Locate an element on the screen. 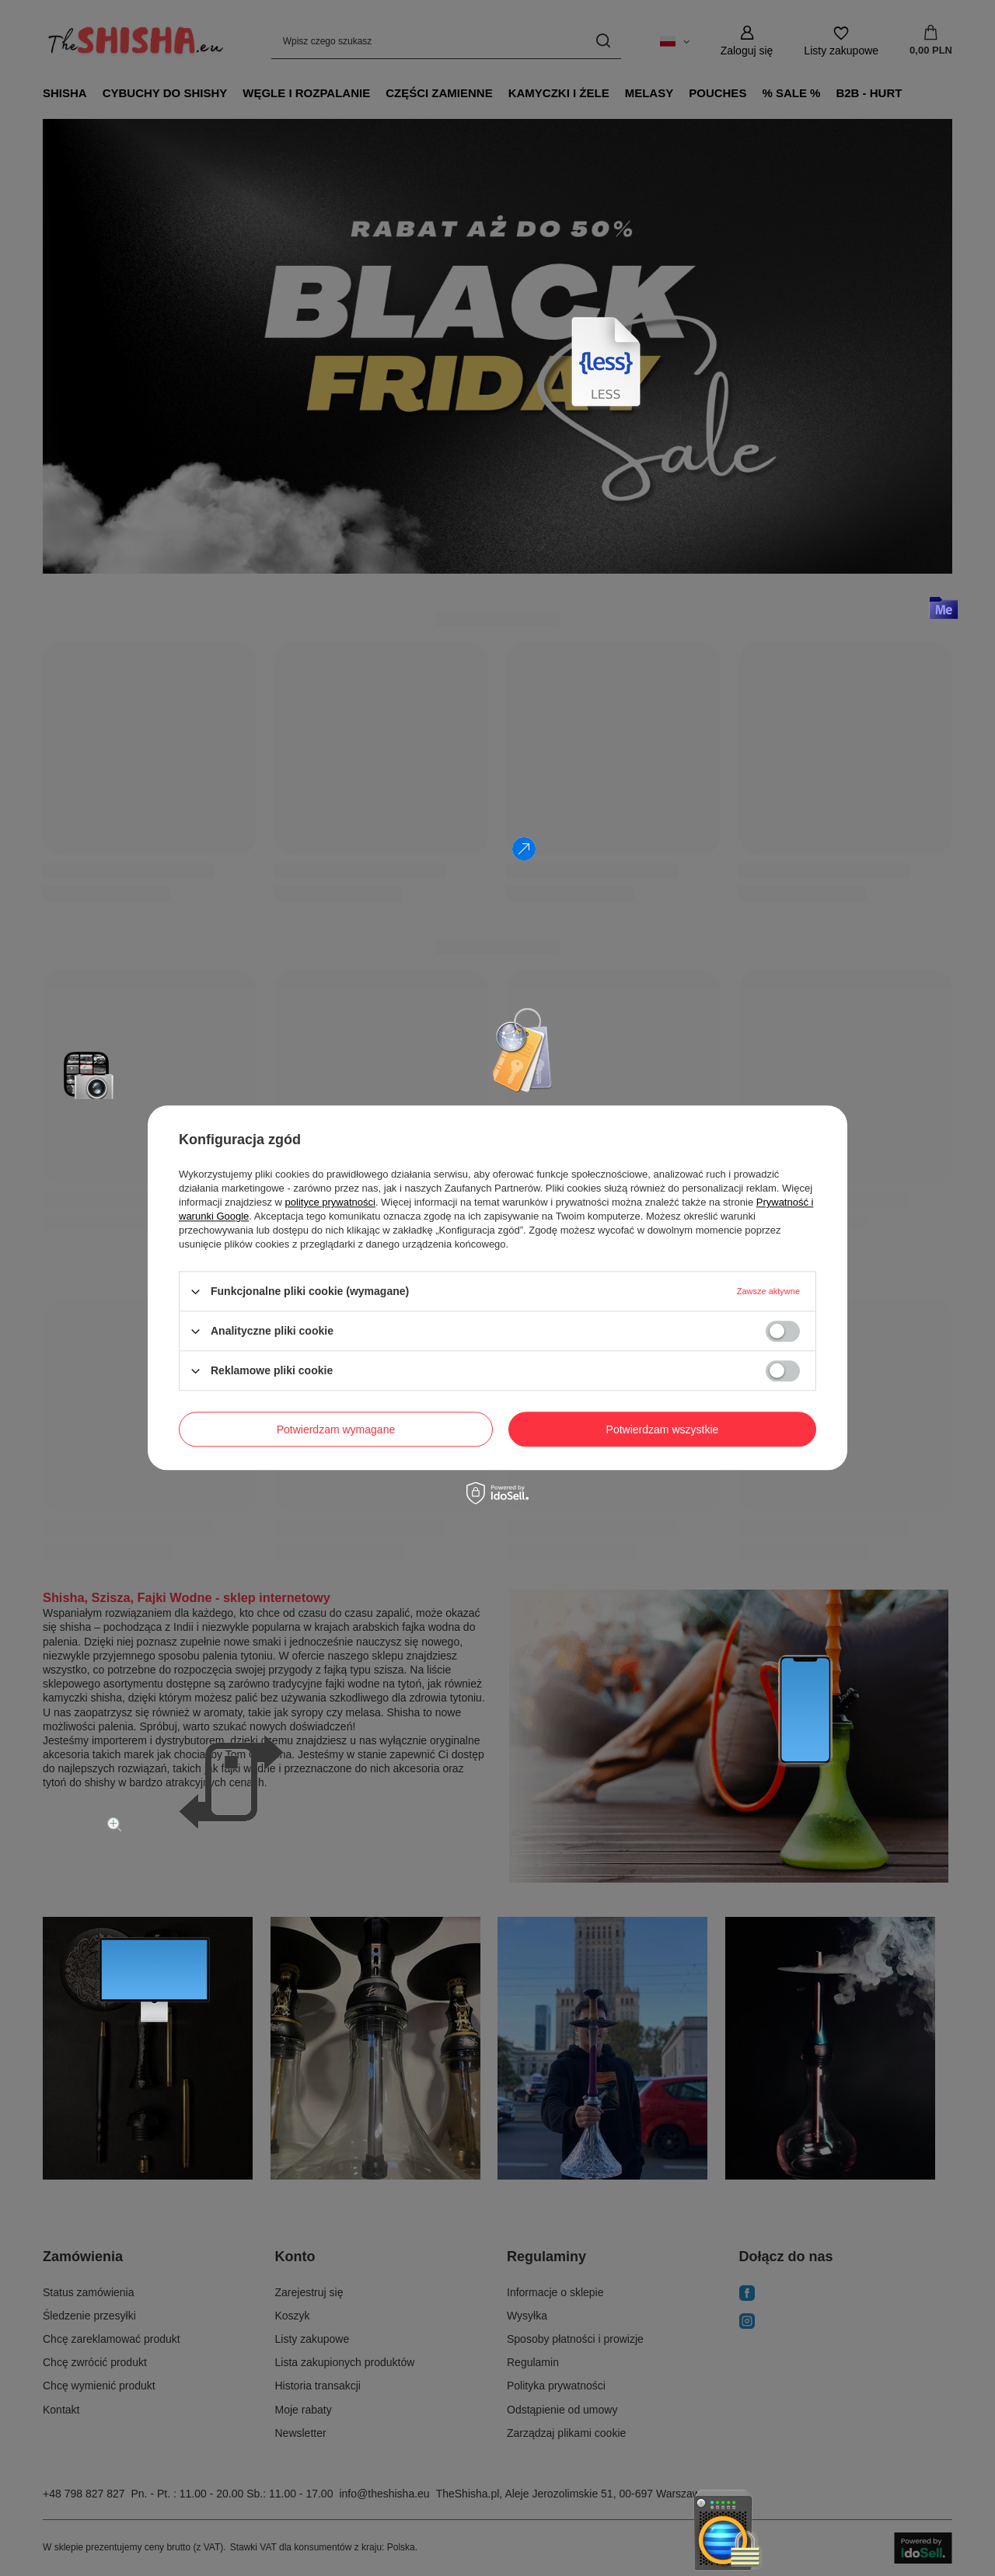 This screenshot has height=2576, width=995. locked RAID 0 storage array is located at coordinates (723, 2530).